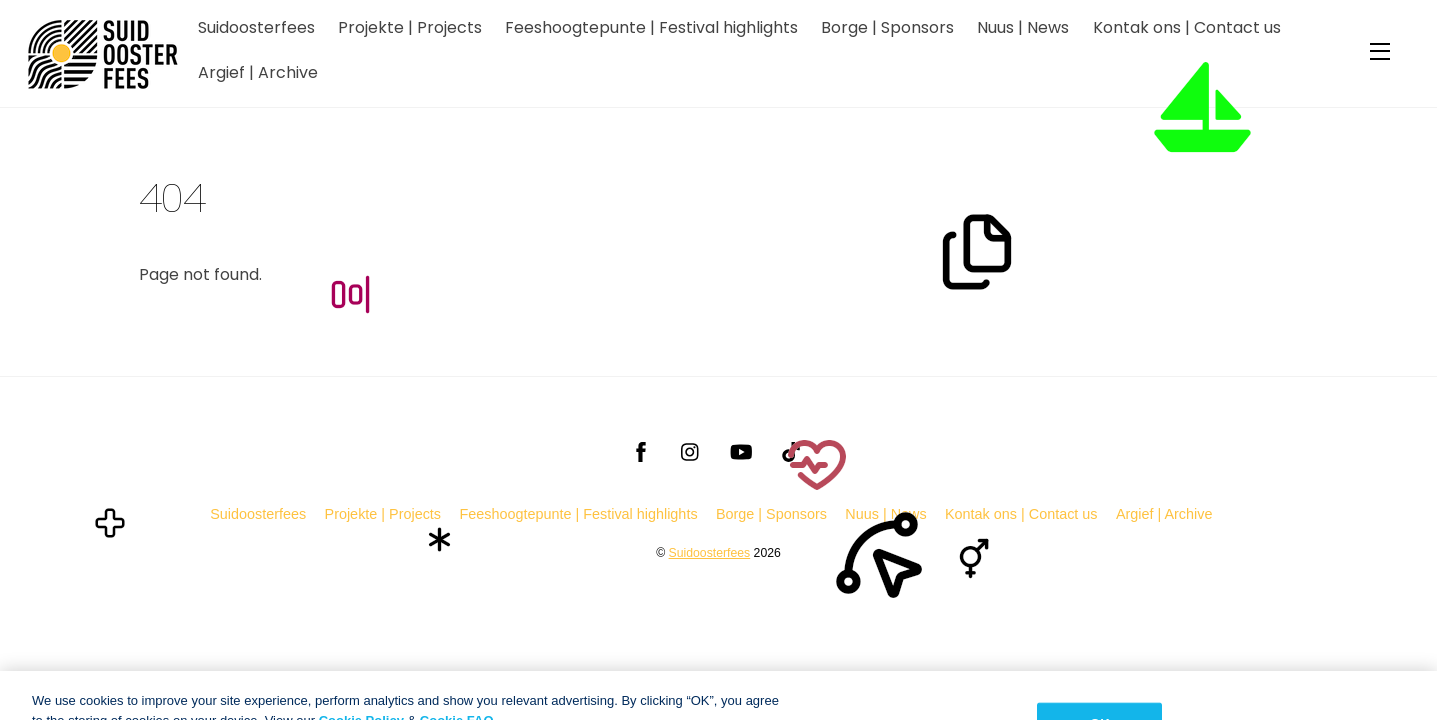 The image size is (1437, 720). Describe the element at coordinates (110, 523) in the screenshot. I see `access health or medical features` at that location.